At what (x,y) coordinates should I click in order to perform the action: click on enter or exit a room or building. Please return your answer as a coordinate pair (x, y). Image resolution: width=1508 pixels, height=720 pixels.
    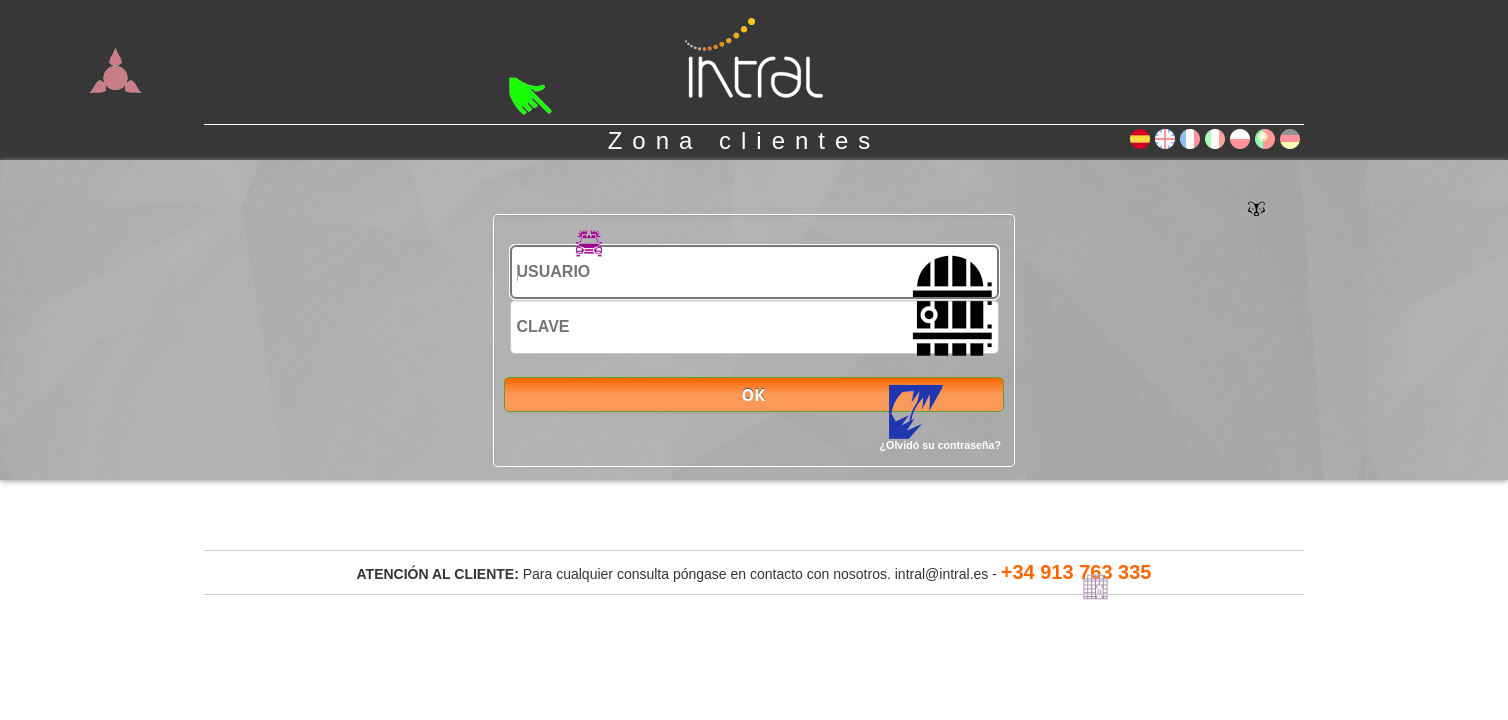
    Looking at the image, I should click on (949, 306).